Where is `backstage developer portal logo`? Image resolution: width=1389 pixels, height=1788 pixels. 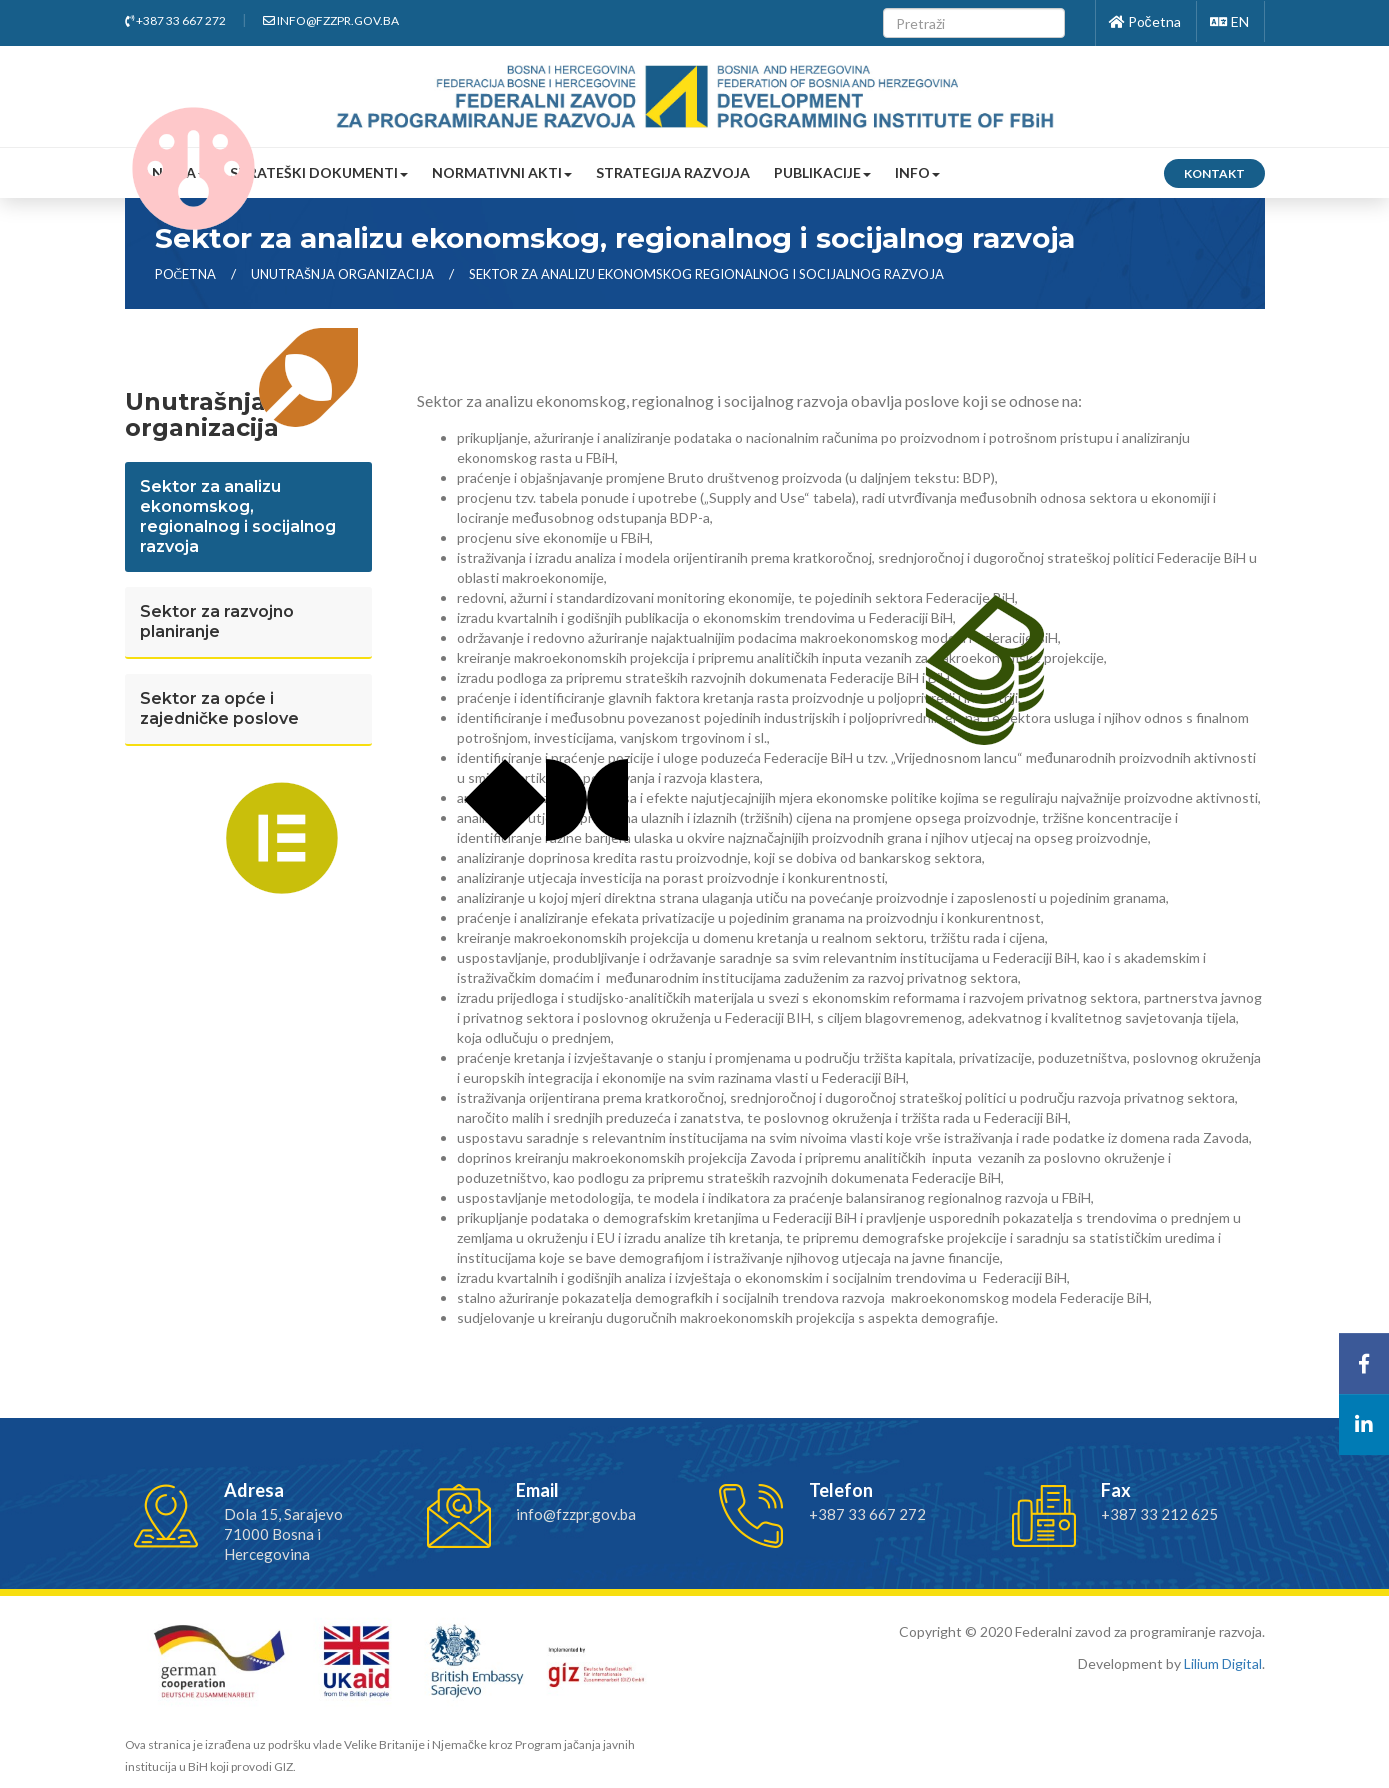
backstage developer portal logo is located at coordinates (985, 670).